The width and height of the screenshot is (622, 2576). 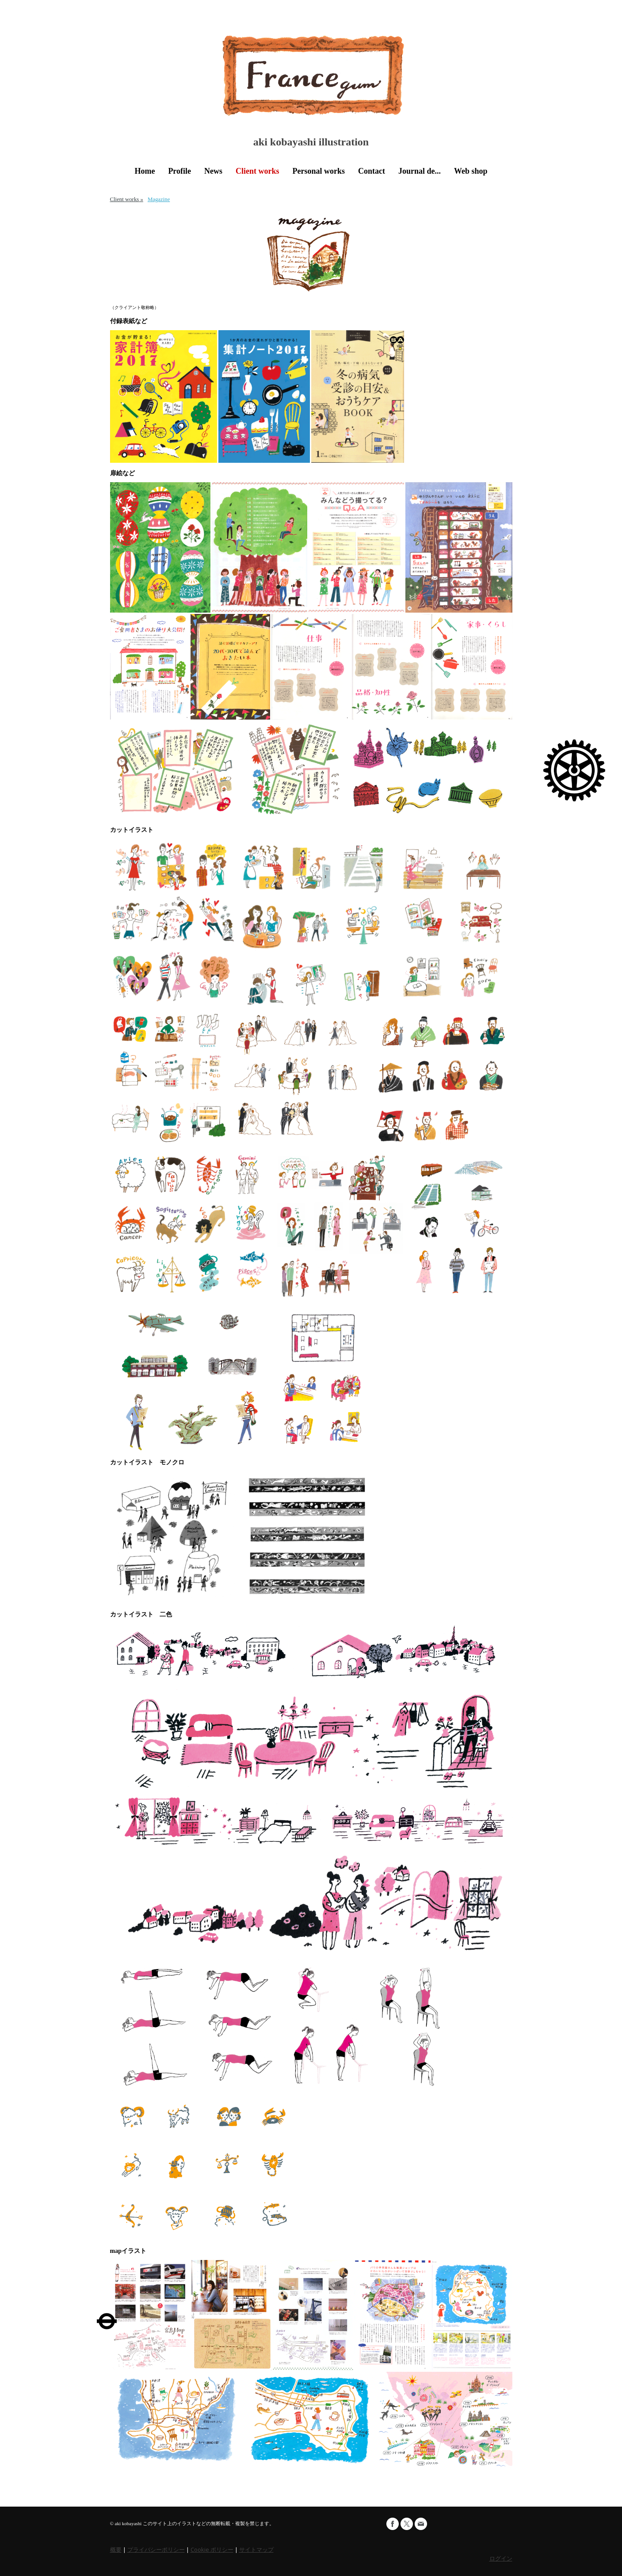 What do you see at coordinates (107, 2321) in the screenshot?
I see `transport for london official logo` at bounding box center [107, 2321].